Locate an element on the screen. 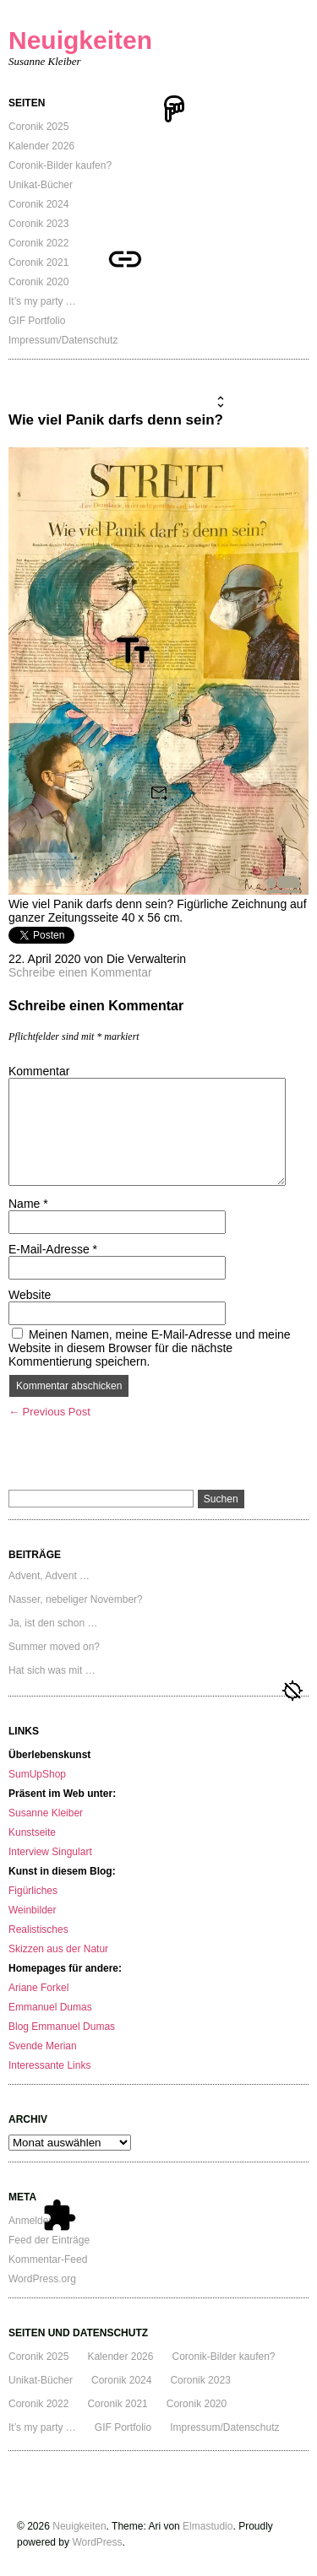 The image size is (317, 2576). access browser extensions is located at coordinates (59, 2216).